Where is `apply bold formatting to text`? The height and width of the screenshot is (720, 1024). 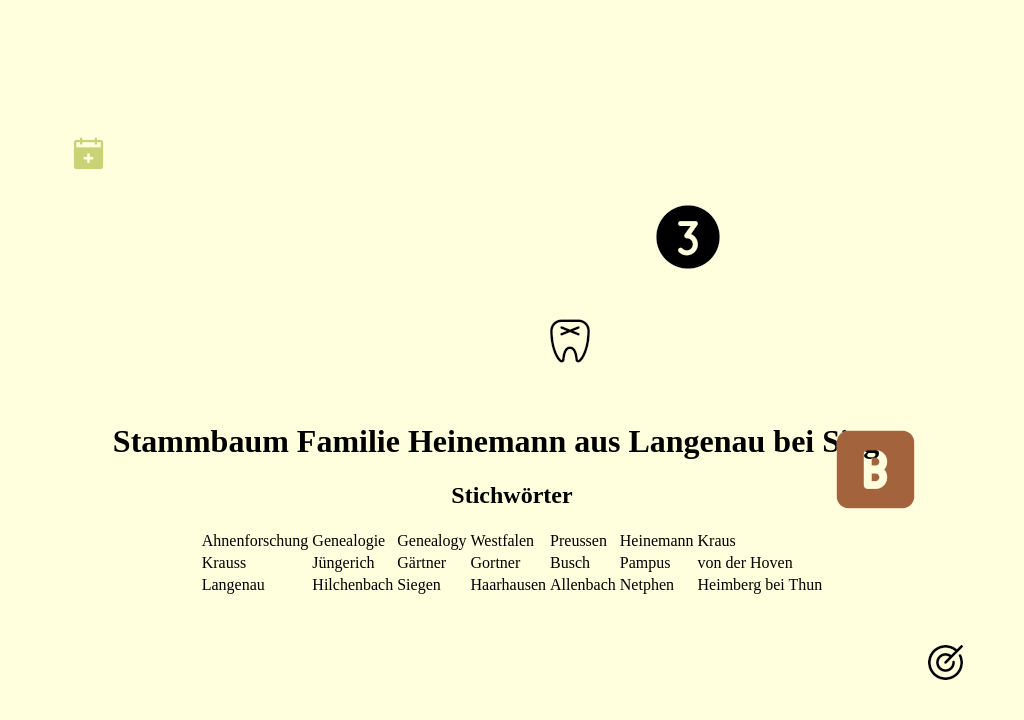 apply bold formatting to text is located at coordinates (875, 469).